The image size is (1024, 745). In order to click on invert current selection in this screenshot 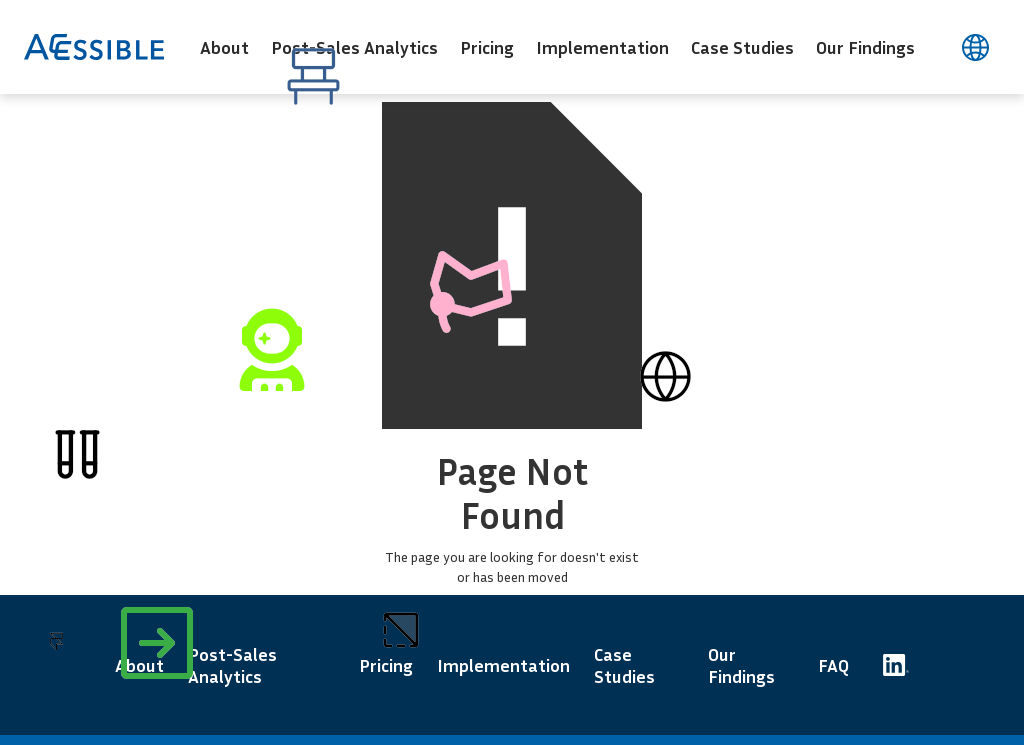, I will do `click(401, 630)`.